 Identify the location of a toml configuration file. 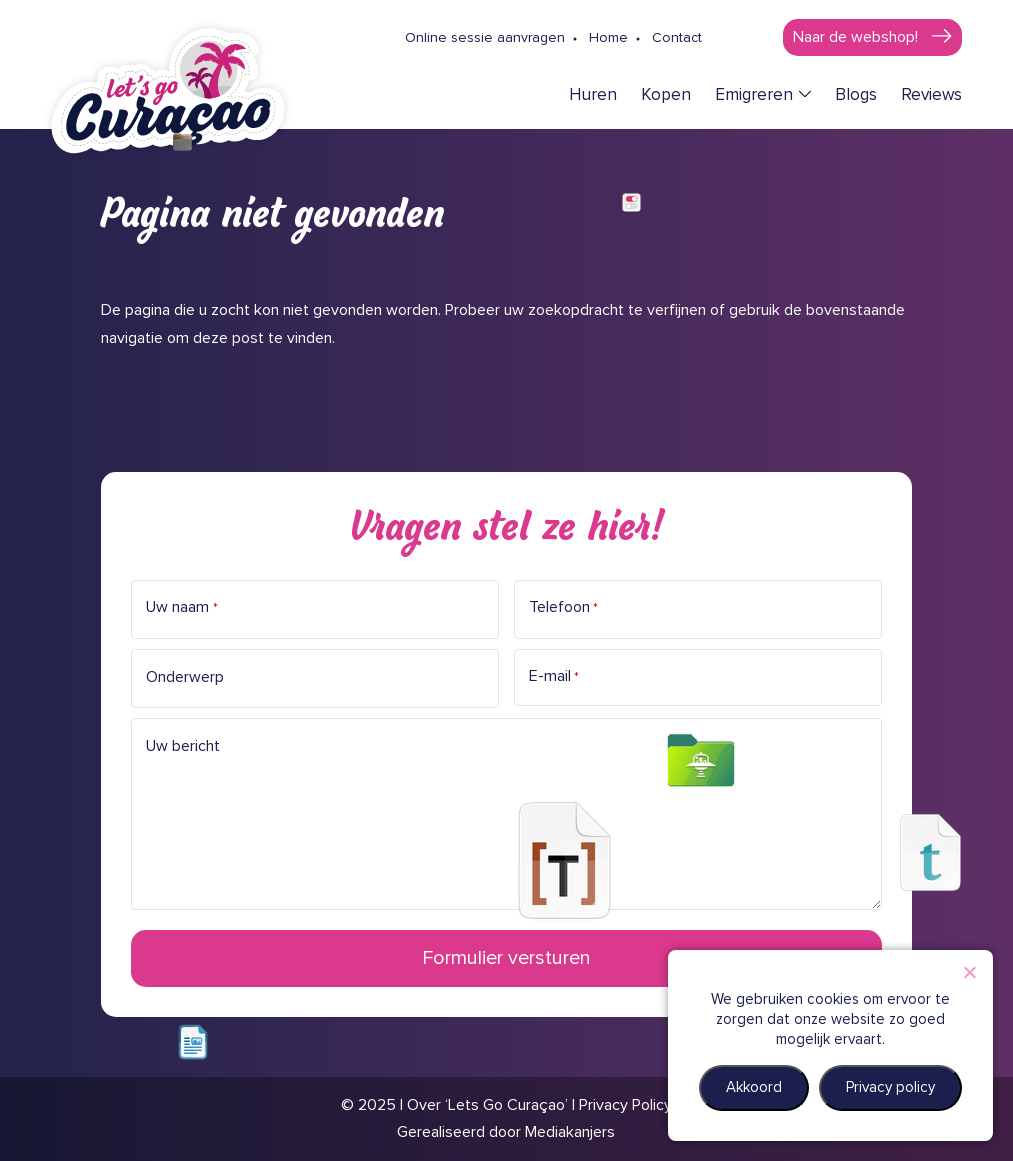
(564, 860).